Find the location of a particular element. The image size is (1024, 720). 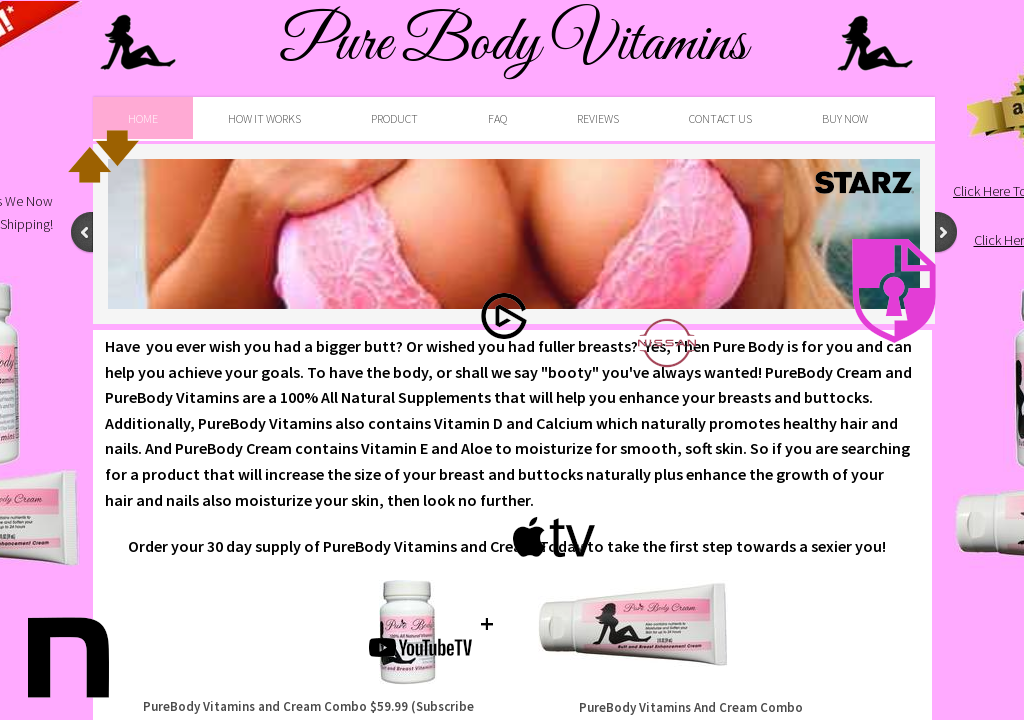

open the Apple TV app is located at coordinates (554, 537).